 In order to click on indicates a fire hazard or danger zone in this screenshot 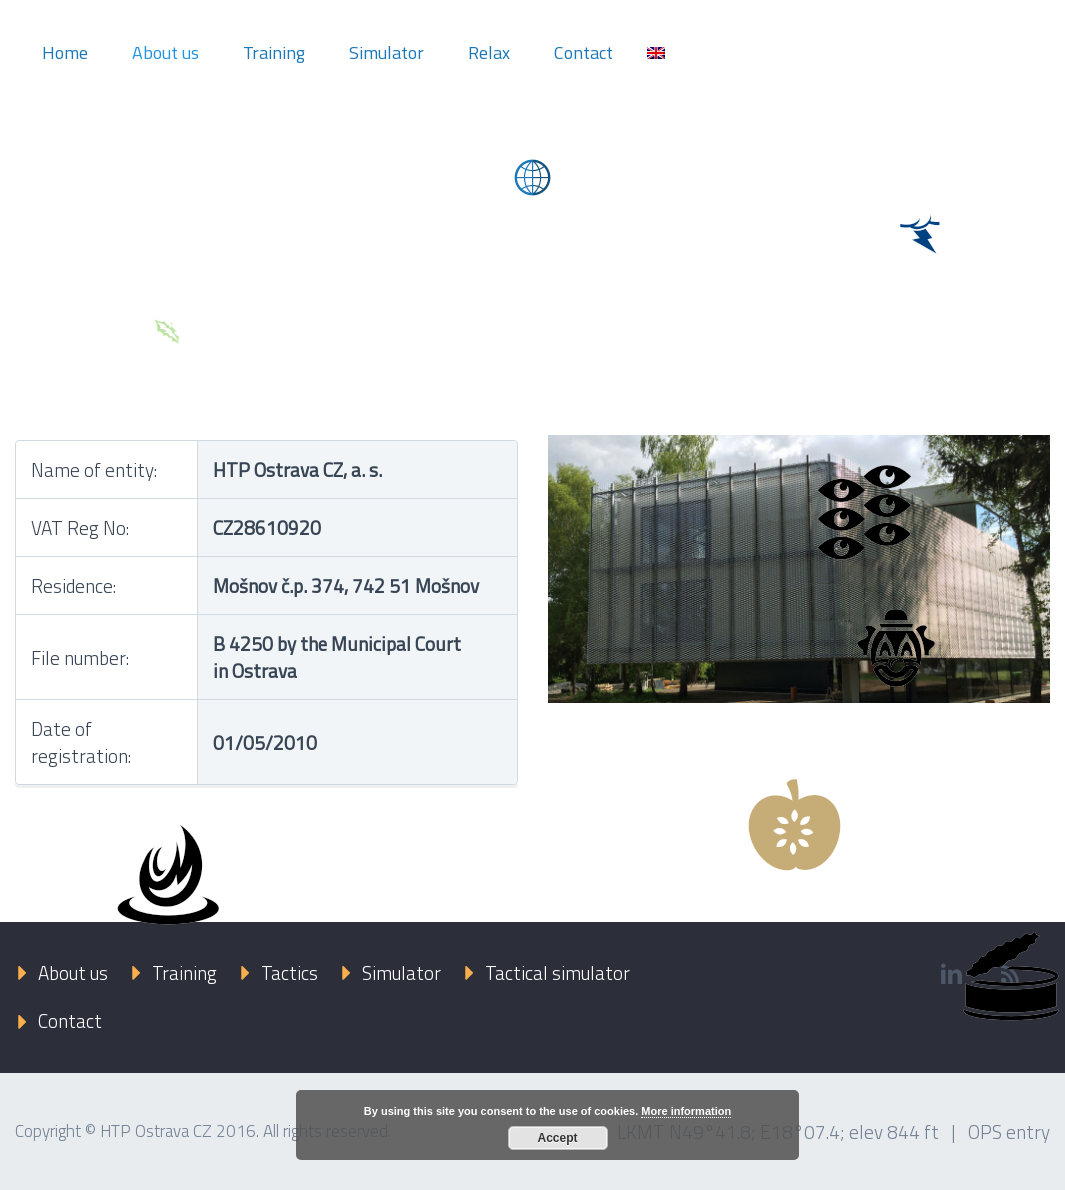, I will do `click(168, 873)`.